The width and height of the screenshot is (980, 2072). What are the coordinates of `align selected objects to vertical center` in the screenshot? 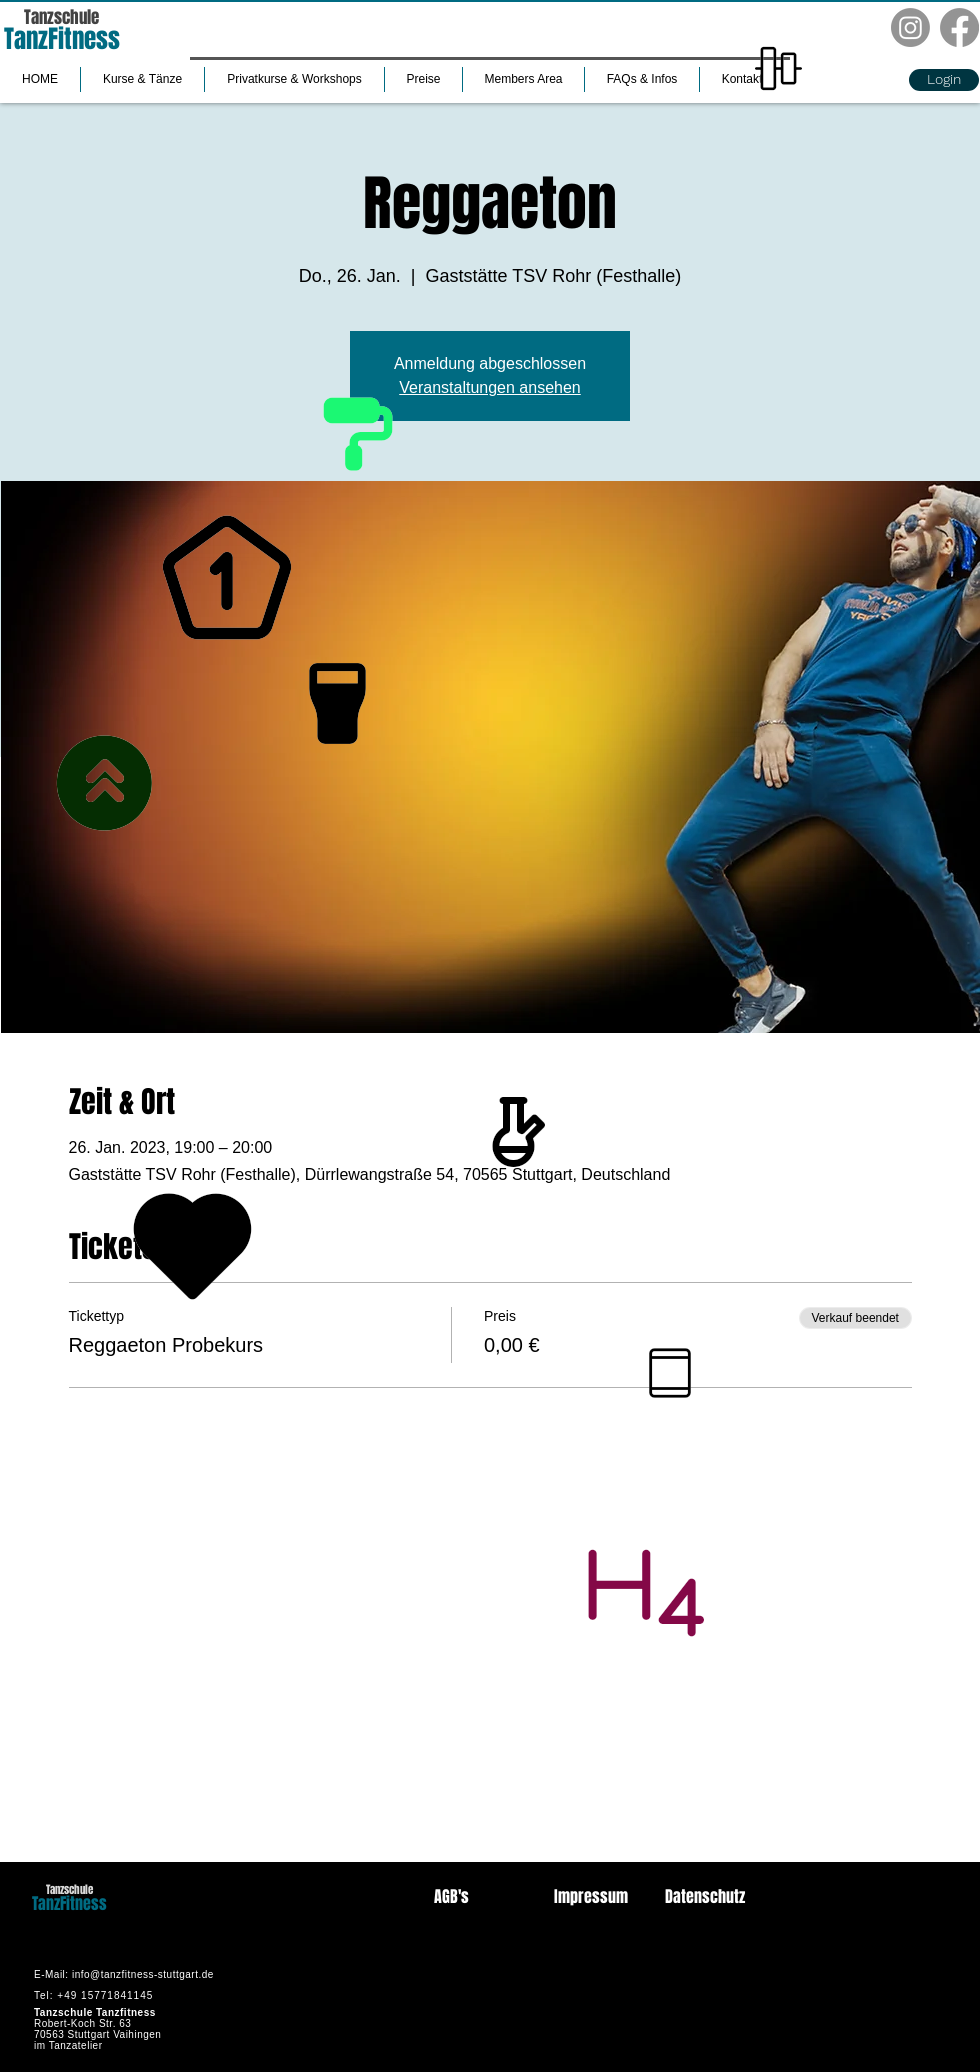 It's located at (778, 68).